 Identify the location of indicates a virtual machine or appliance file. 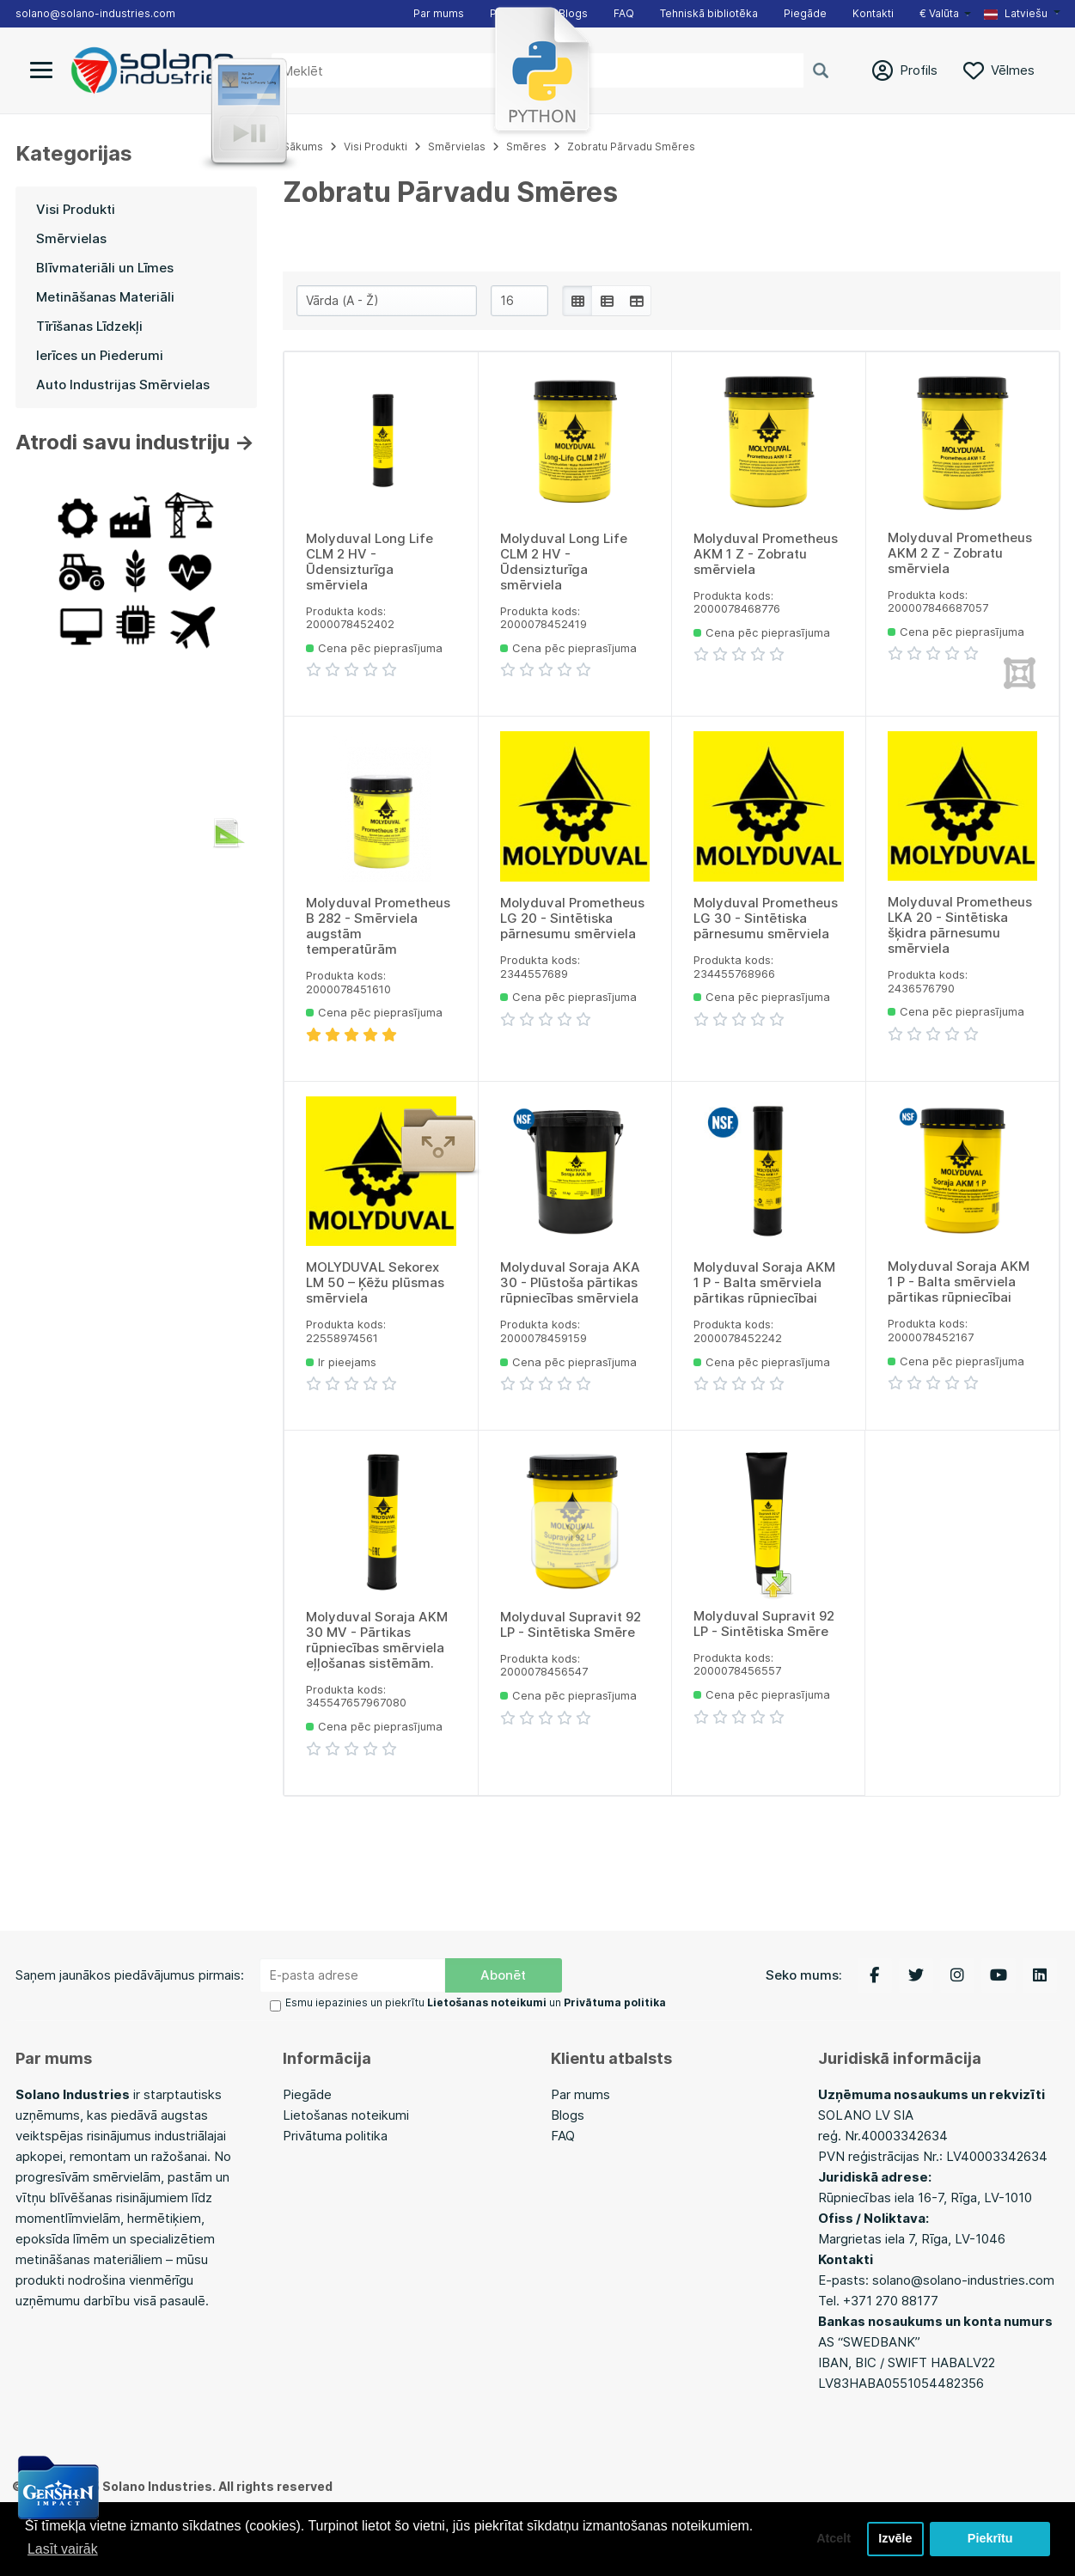
(1019, 673).